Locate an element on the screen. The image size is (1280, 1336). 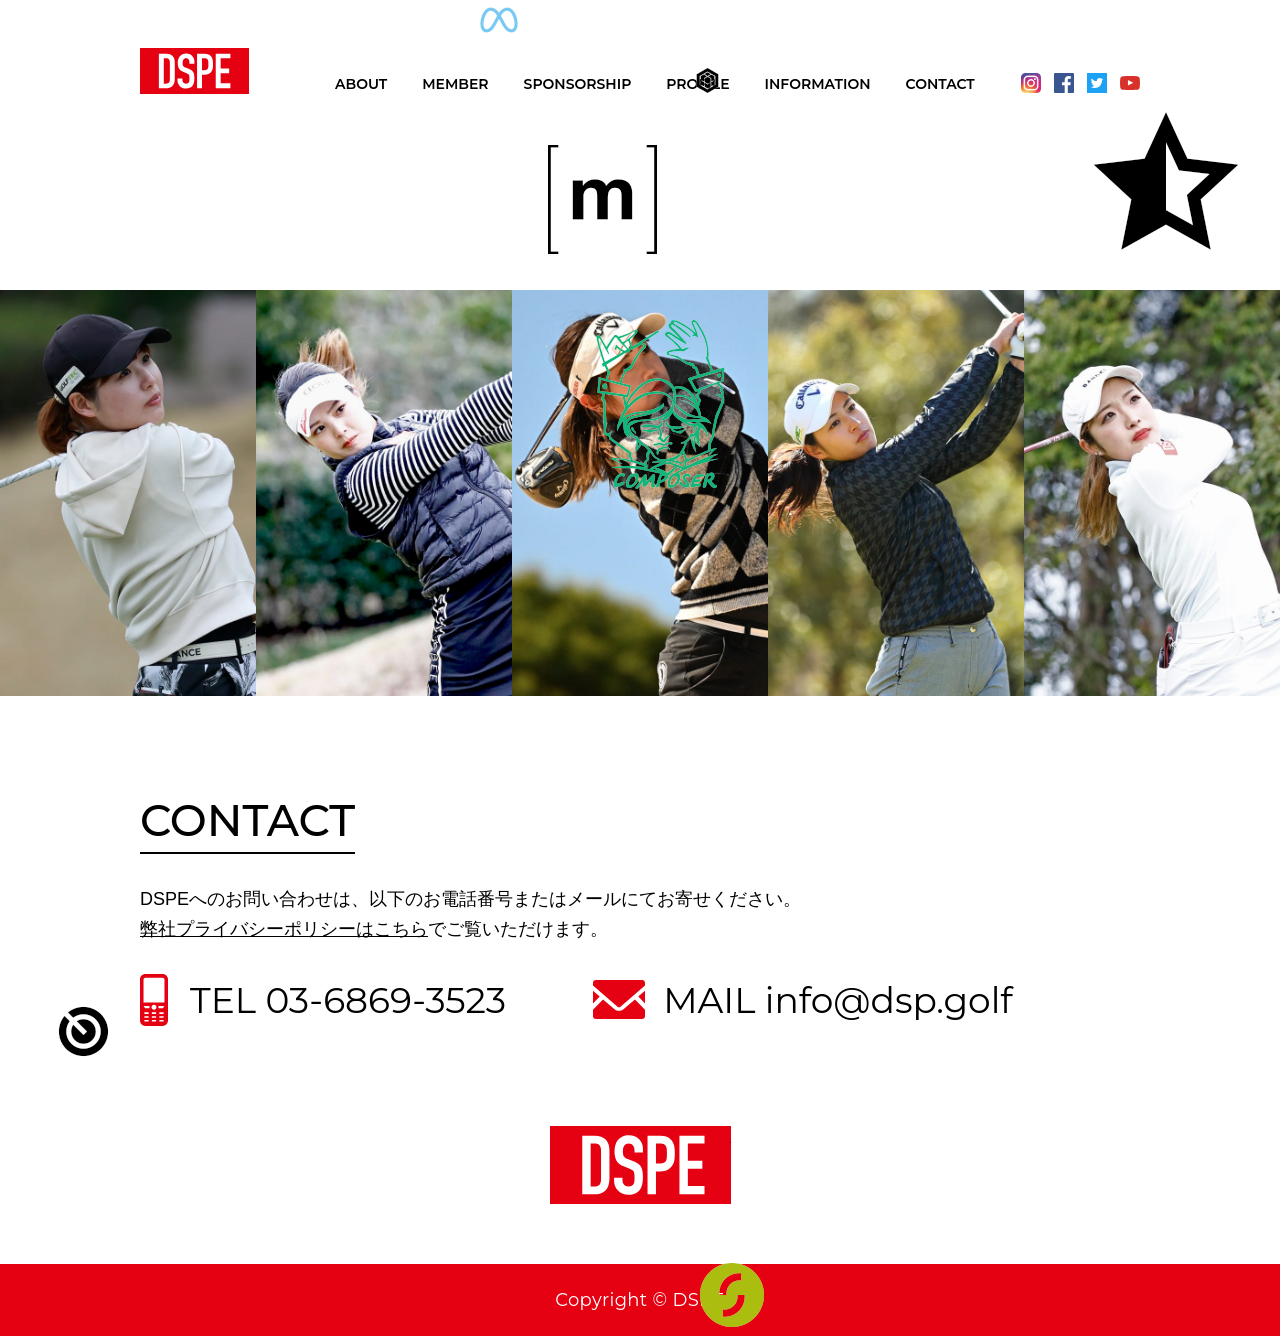
open the Starling Bank app is located at coordinates (732, 1295).